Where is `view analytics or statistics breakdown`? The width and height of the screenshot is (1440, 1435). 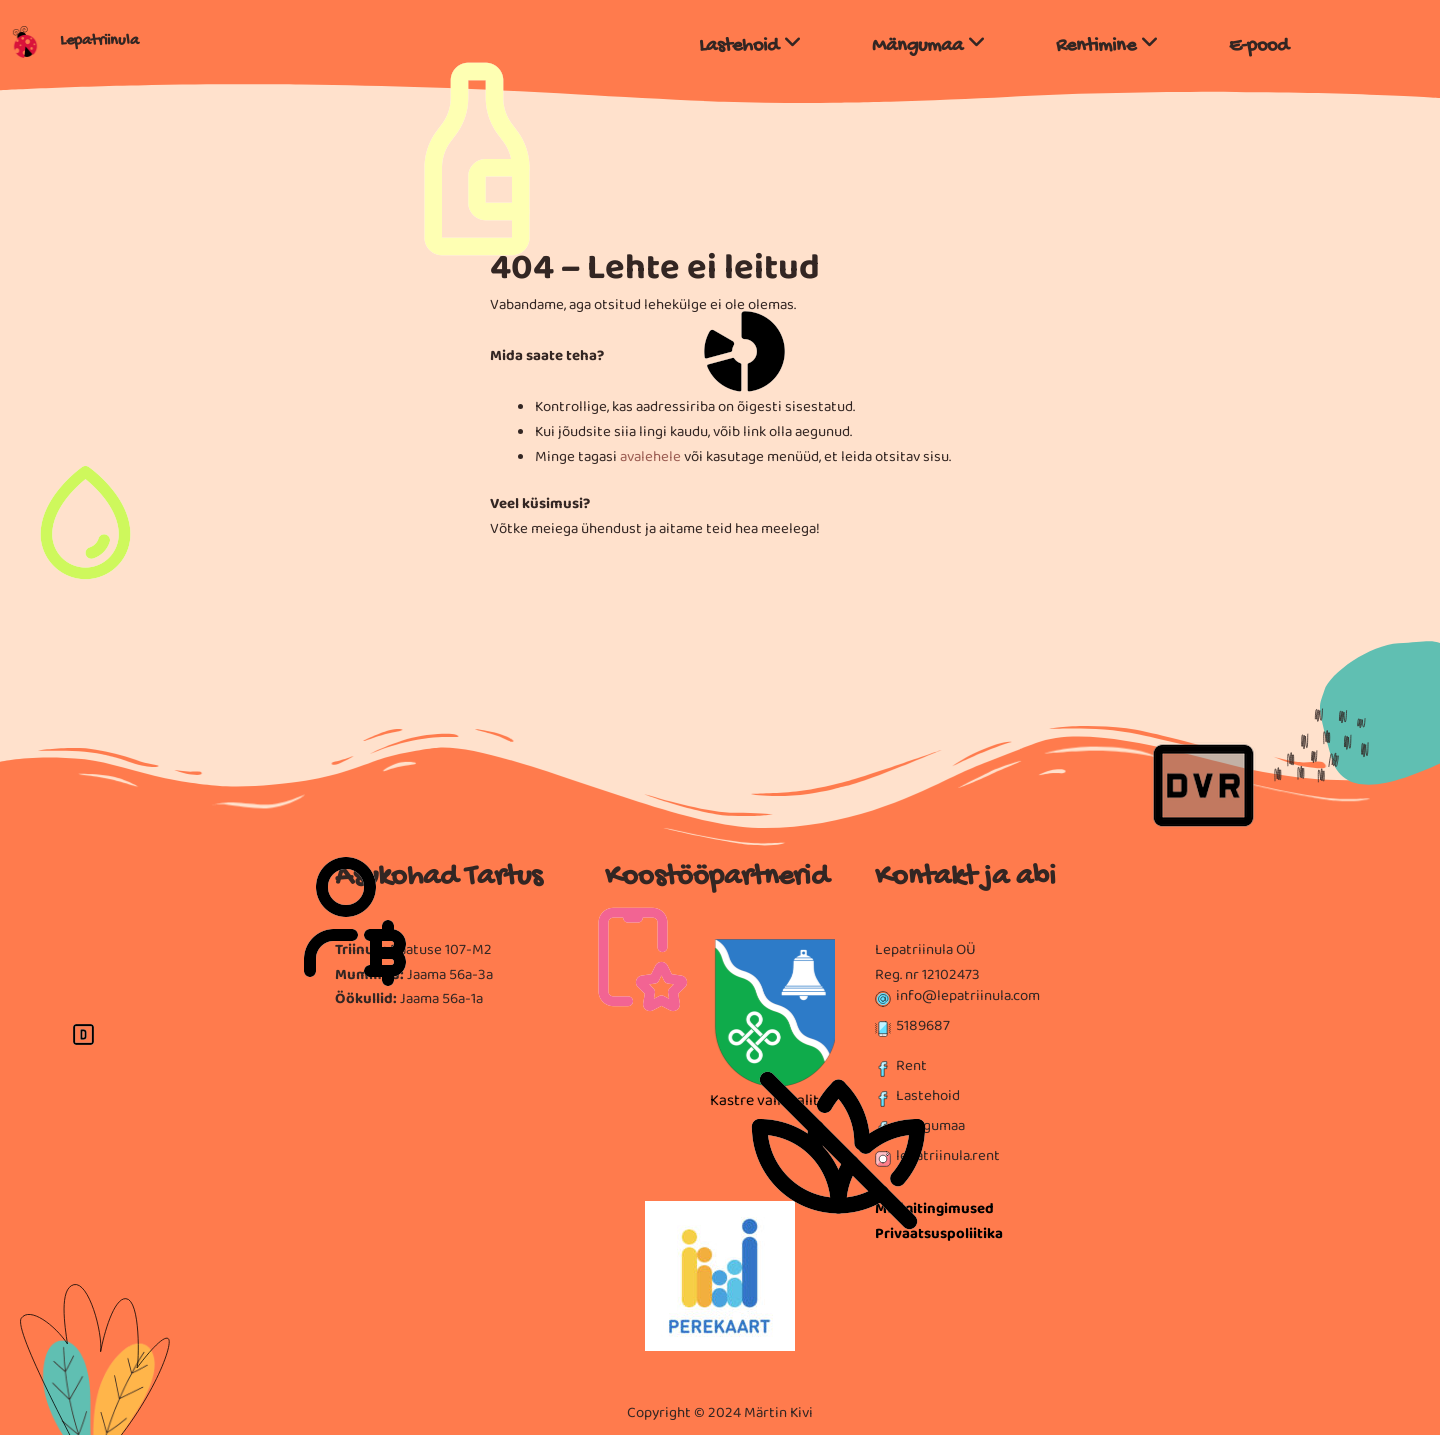
view analytics or statistics breakdown is located at coordinates (744, 351).